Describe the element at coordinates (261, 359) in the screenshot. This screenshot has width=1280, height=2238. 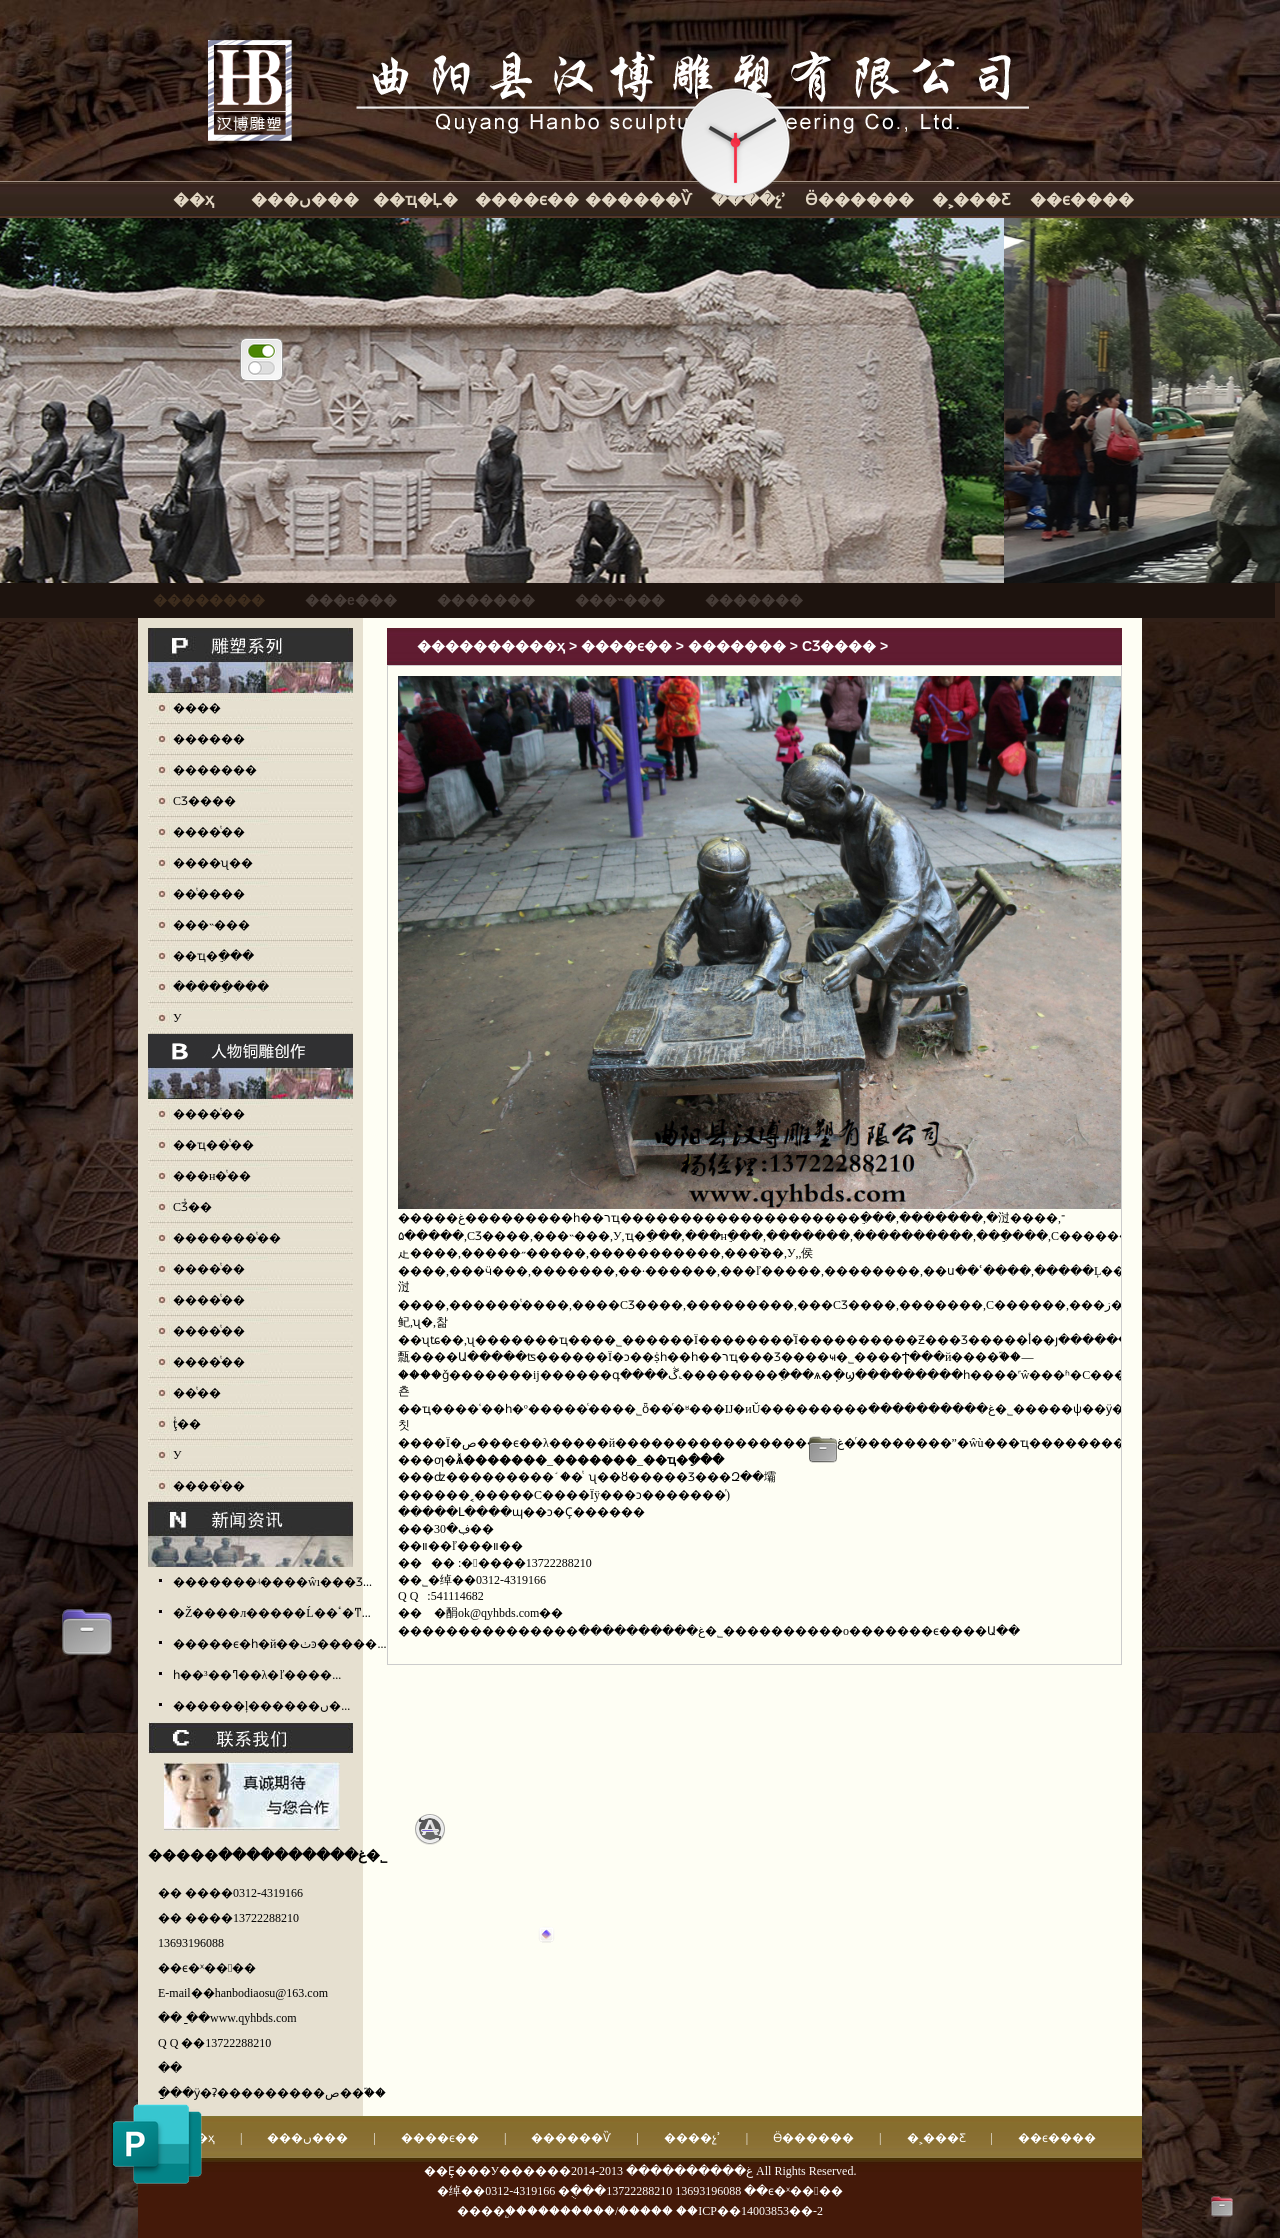
I see `open gnome tweaks application` at that location.